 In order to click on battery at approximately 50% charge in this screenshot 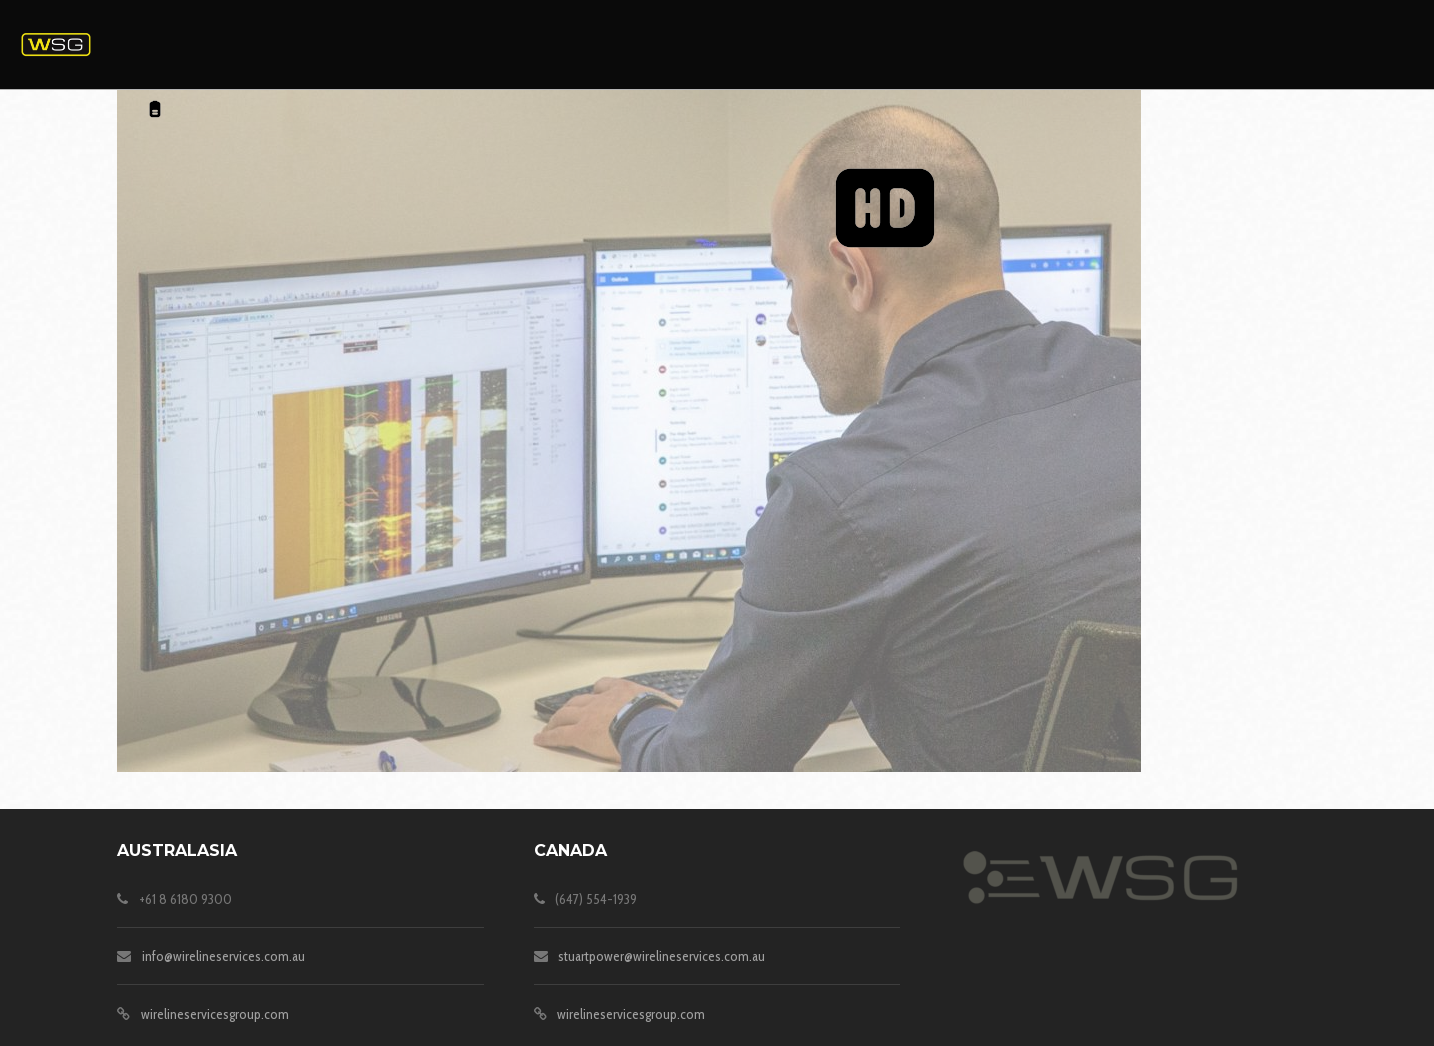, I will do `click(155, 109)`.